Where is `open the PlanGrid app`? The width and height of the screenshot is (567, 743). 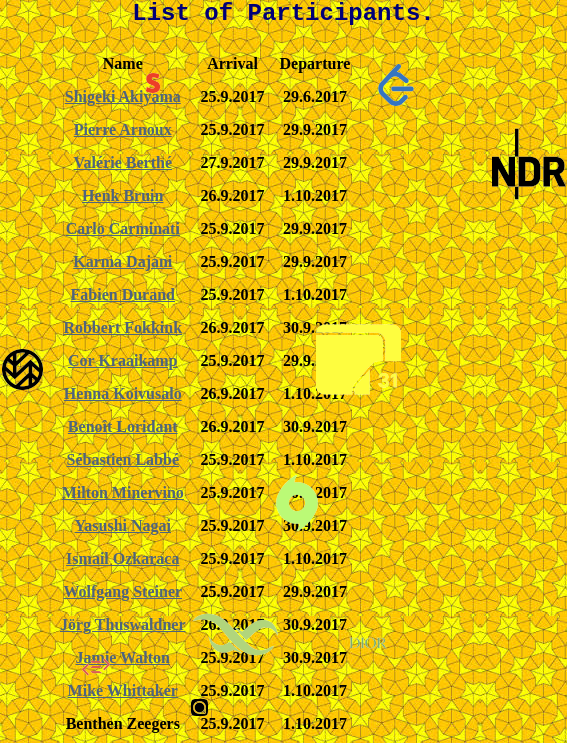
open the PlanGrid app is located at coordinates (199, 707).